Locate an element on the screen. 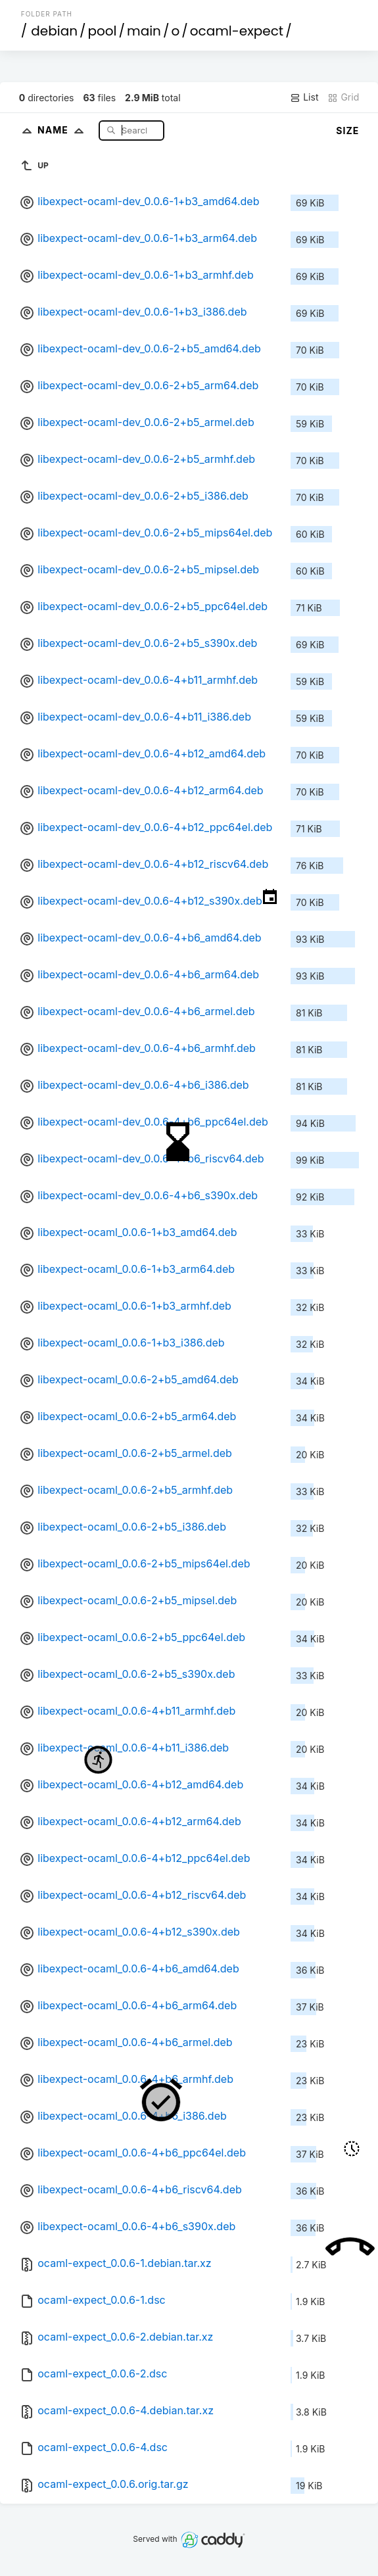  access running or jogging routes is located at coordinates (98, 1759).